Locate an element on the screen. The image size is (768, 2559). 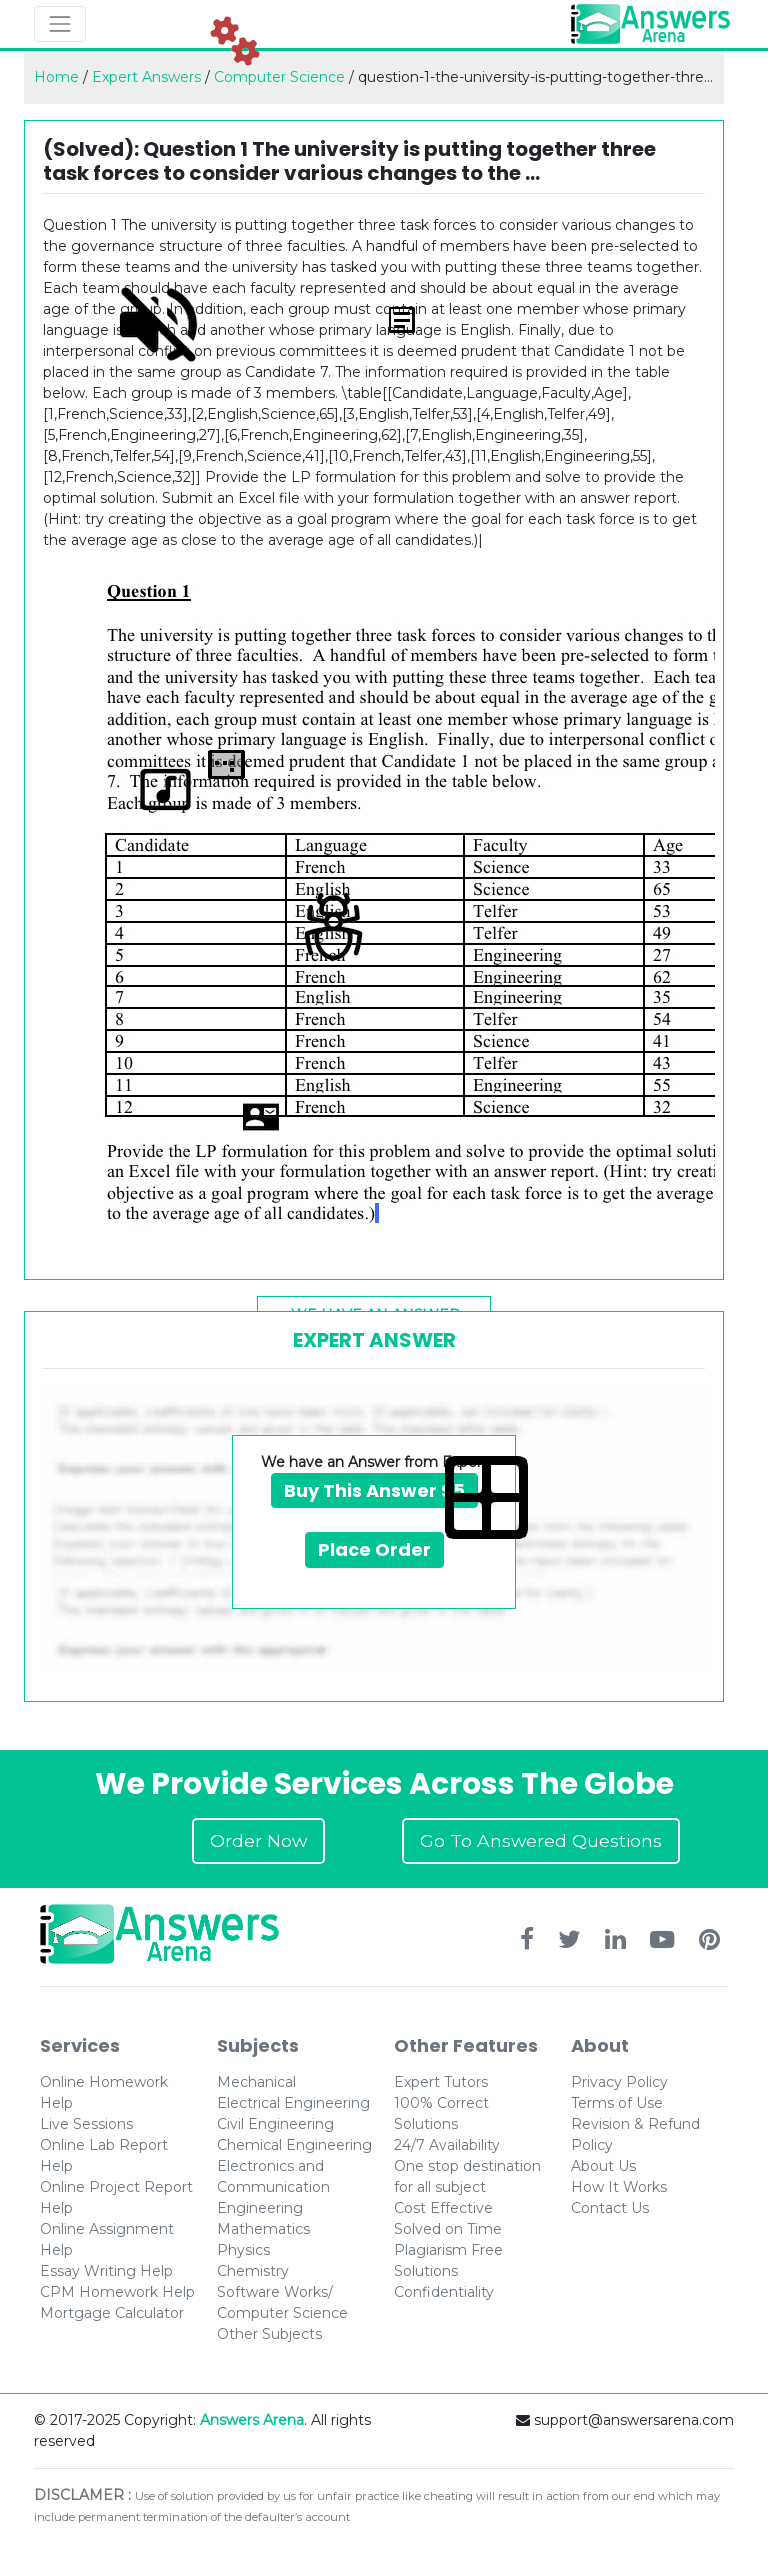
report a bug or issue is located at coordinates (333, 926).